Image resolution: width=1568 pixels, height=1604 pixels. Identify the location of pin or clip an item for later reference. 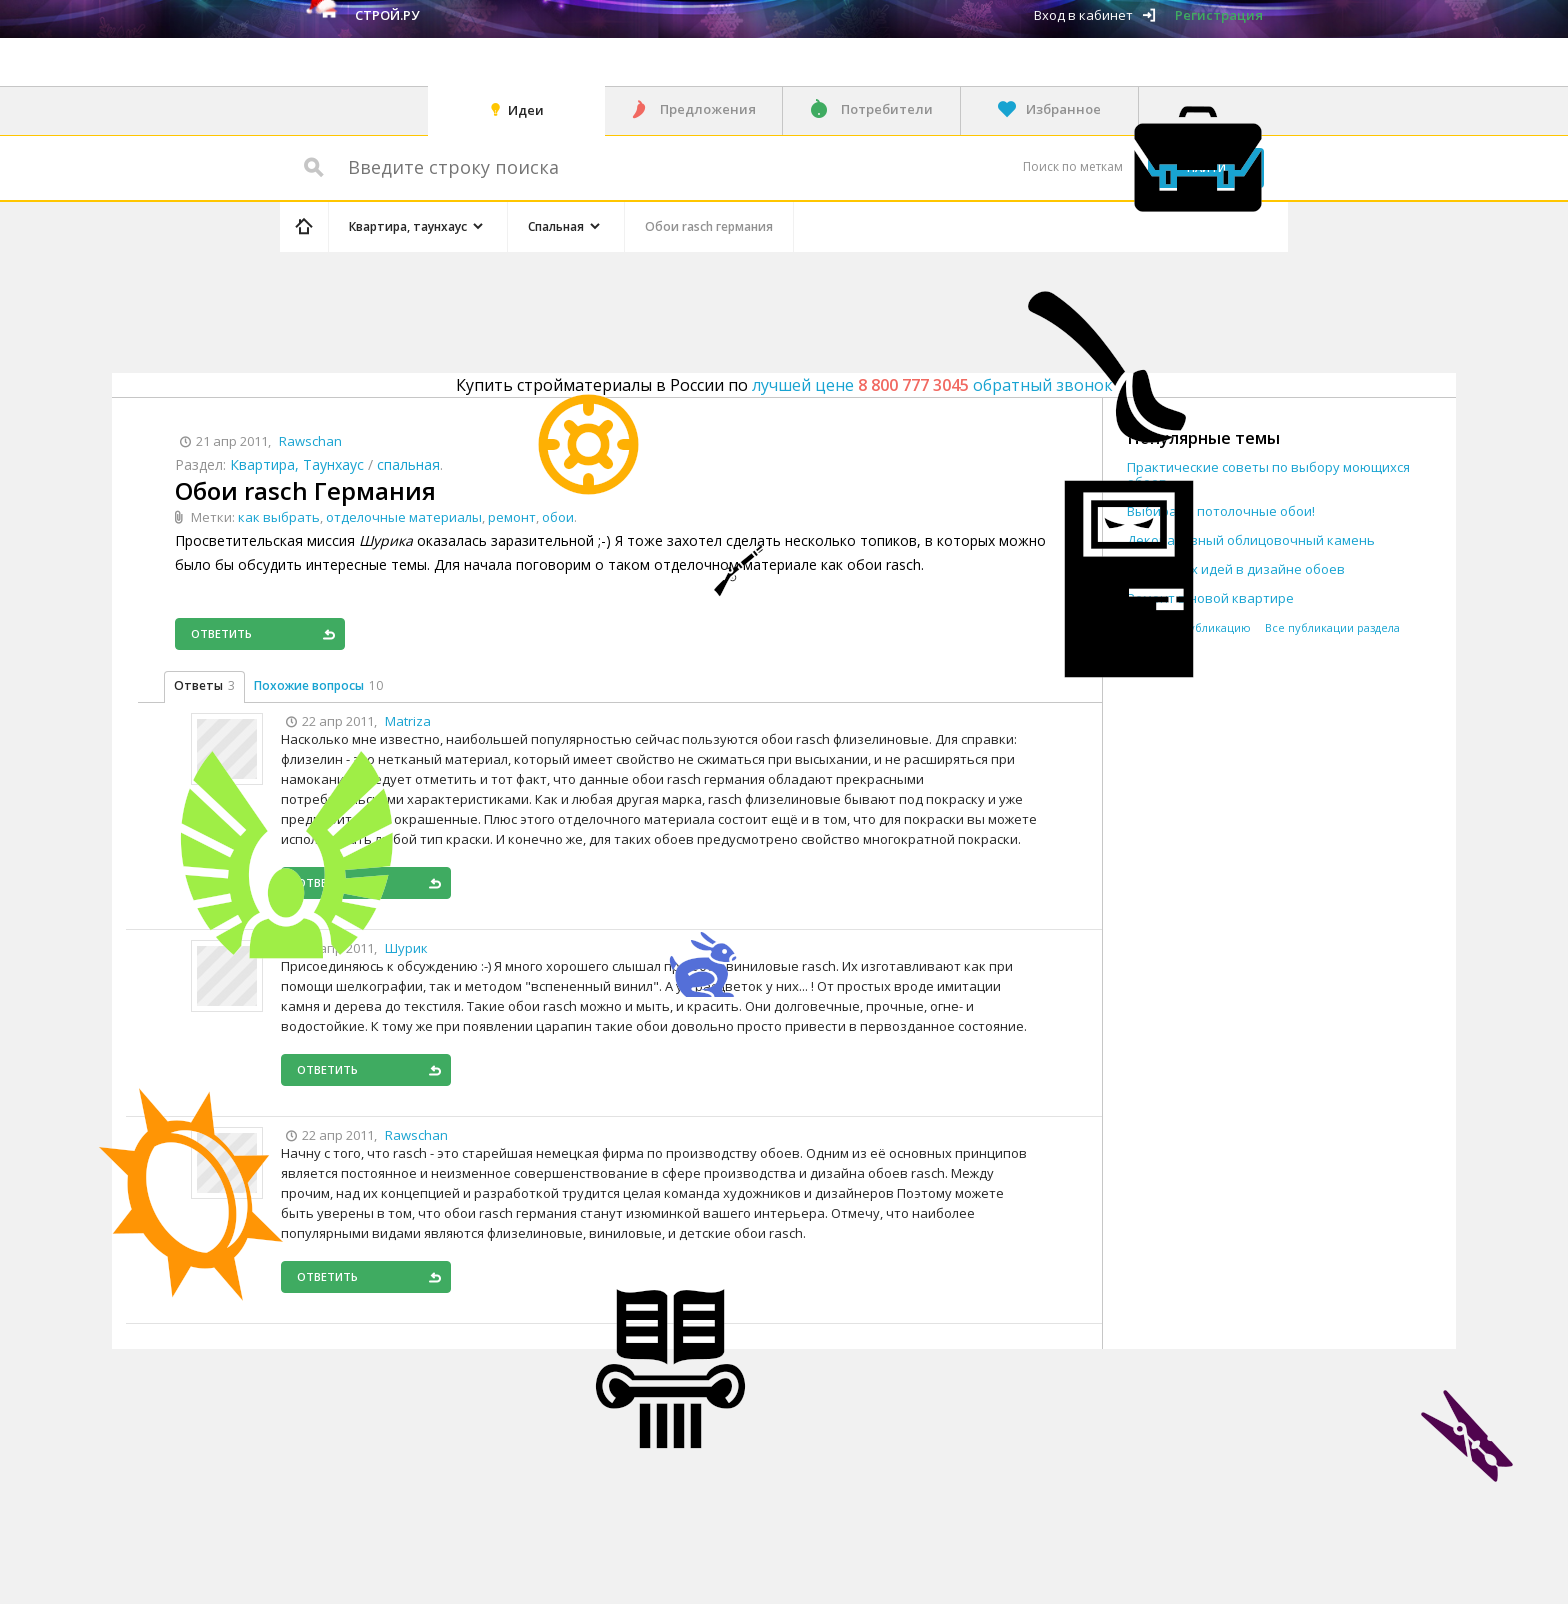
(1467, 1436).